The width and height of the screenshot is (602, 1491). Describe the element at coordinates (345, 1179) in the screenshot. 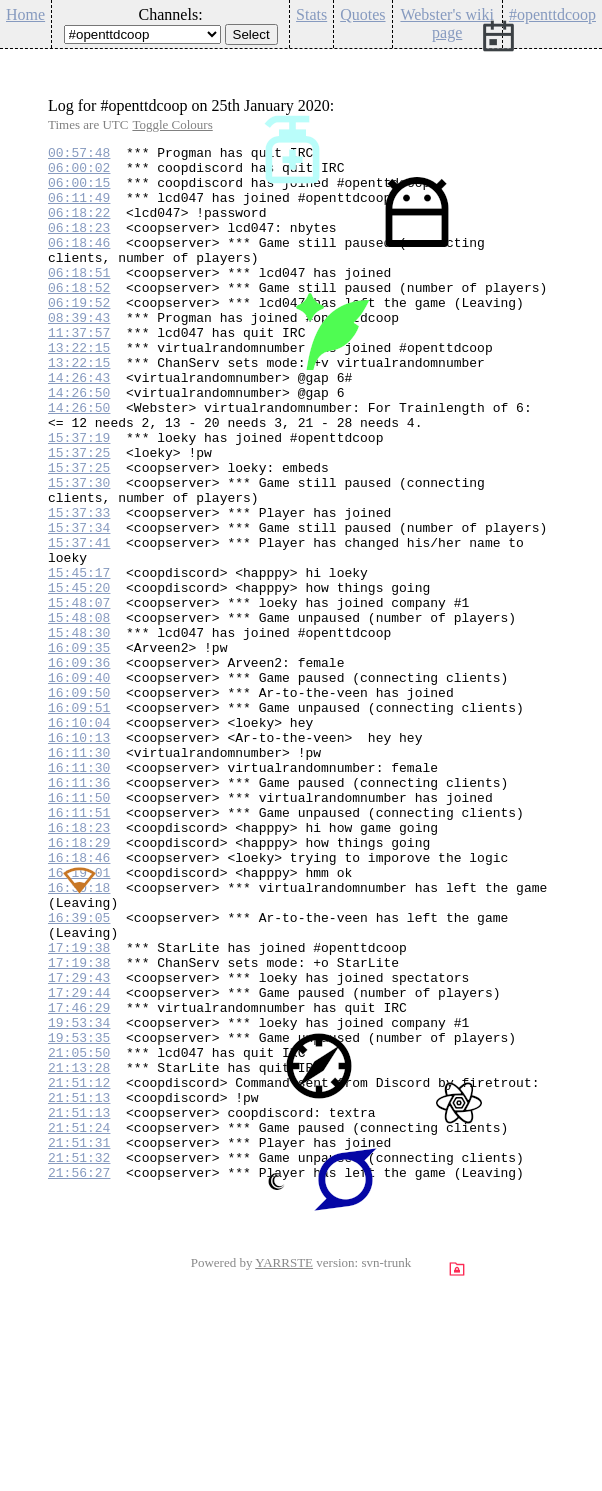

I see `Superpowers game engine logo` at that location.